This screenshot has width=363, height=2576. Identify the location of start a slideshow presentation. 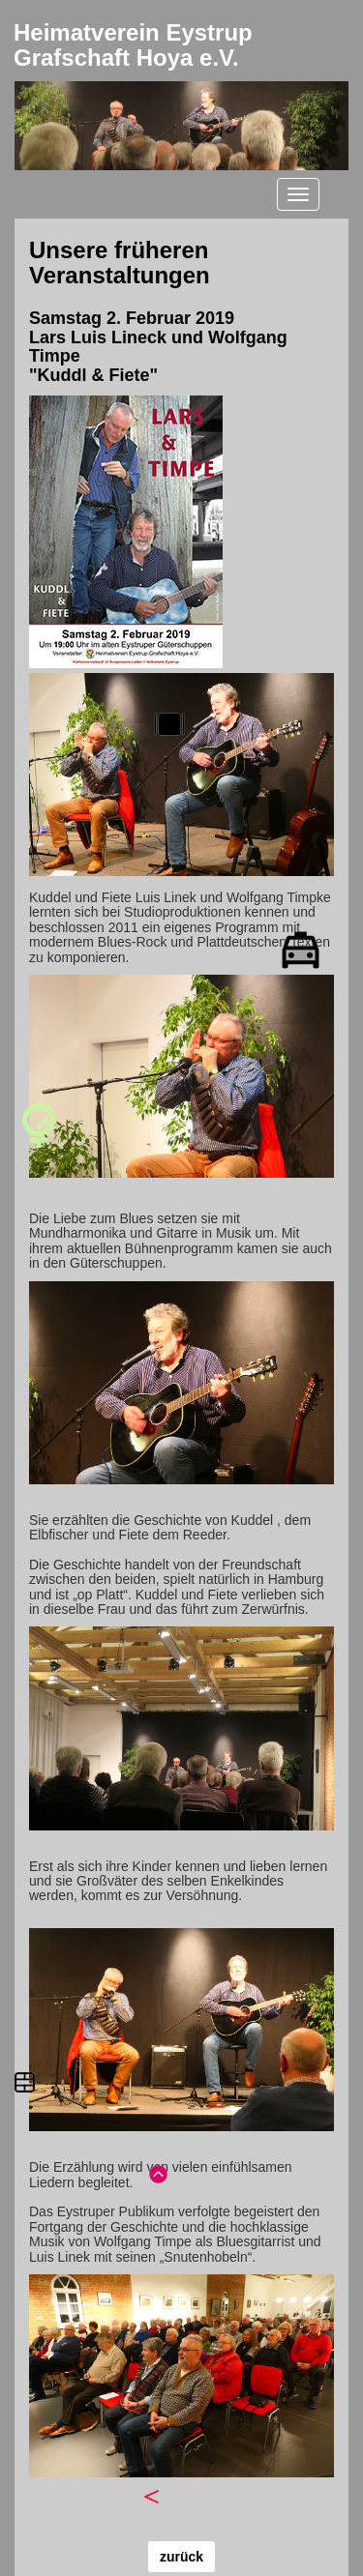
(169, 724).